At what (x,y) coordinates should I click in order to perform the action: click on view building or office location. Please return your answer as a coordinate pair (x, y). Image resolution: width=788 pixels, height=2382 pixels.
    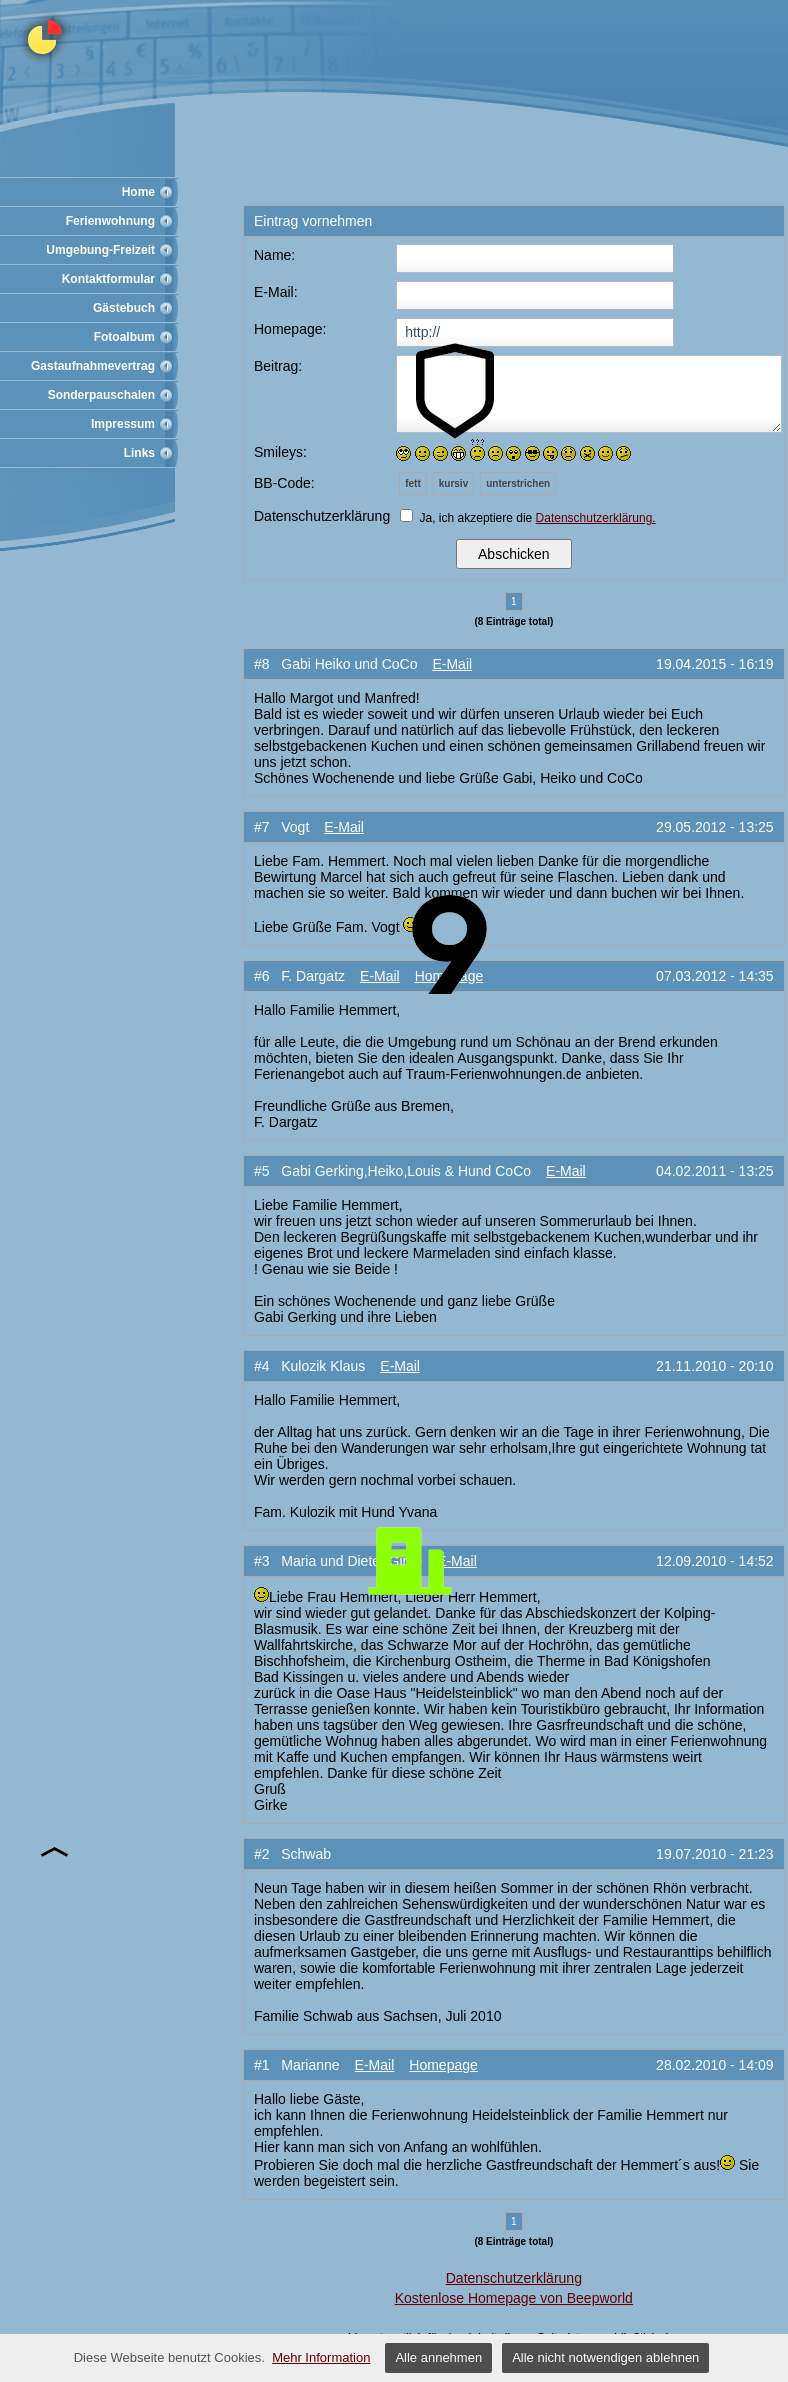
    Looking at the image, I should click on (410, 1561).